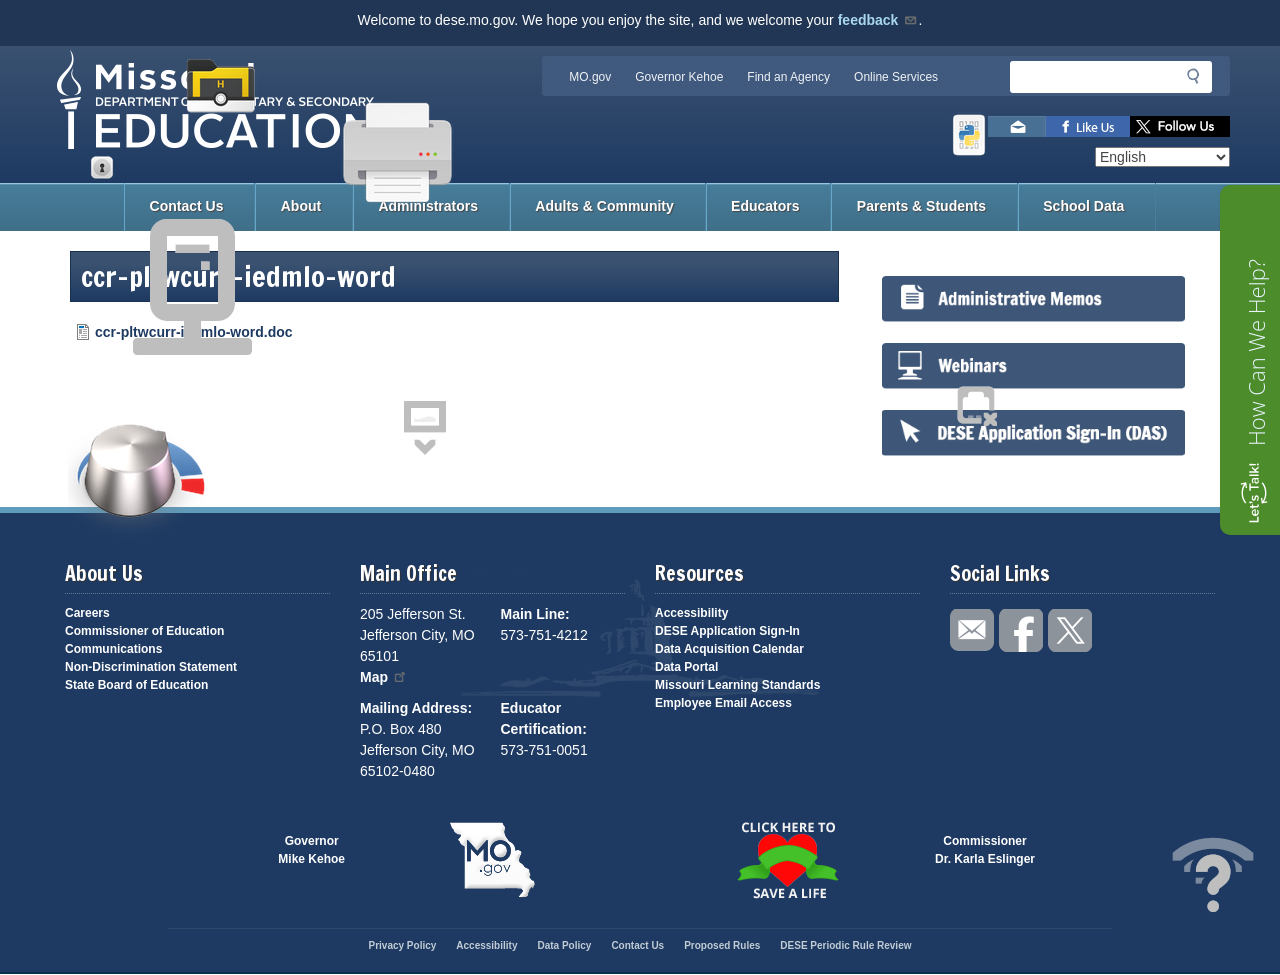 The width and height of the screenshot is (1280, 975). What do you see at coordinates (976, 405) in the screenshot?
I see `indicates wired network connection is disconnected` at bounding box center [976, 405].